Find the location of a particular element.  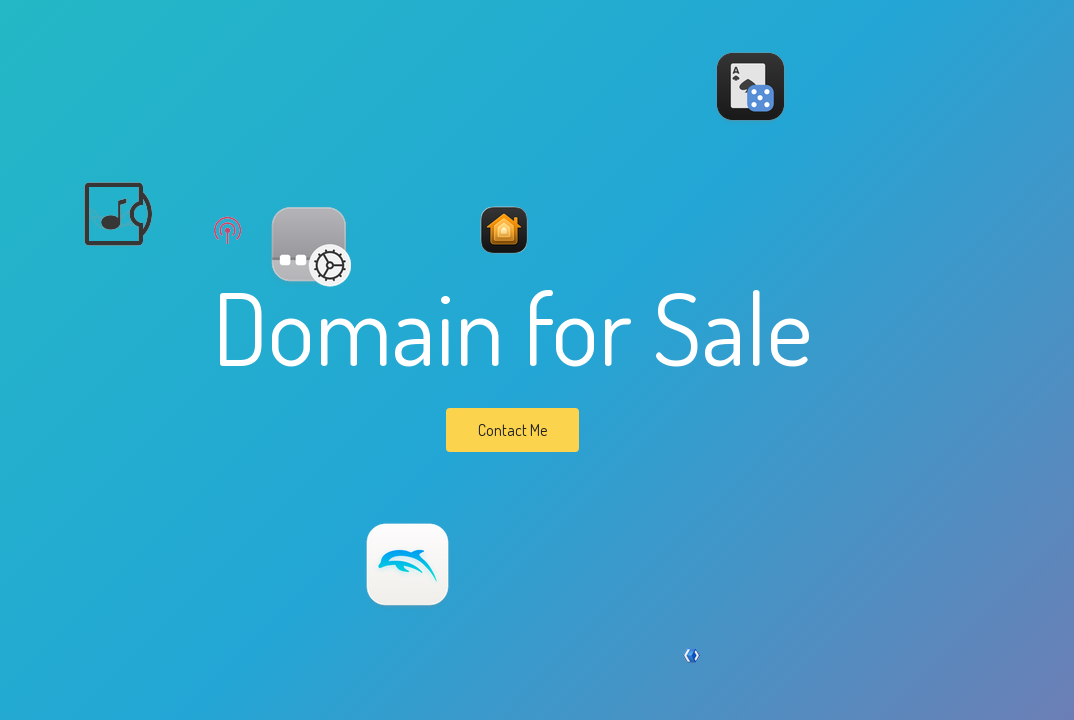

open elisa music player is located at coordinates (116, 214).